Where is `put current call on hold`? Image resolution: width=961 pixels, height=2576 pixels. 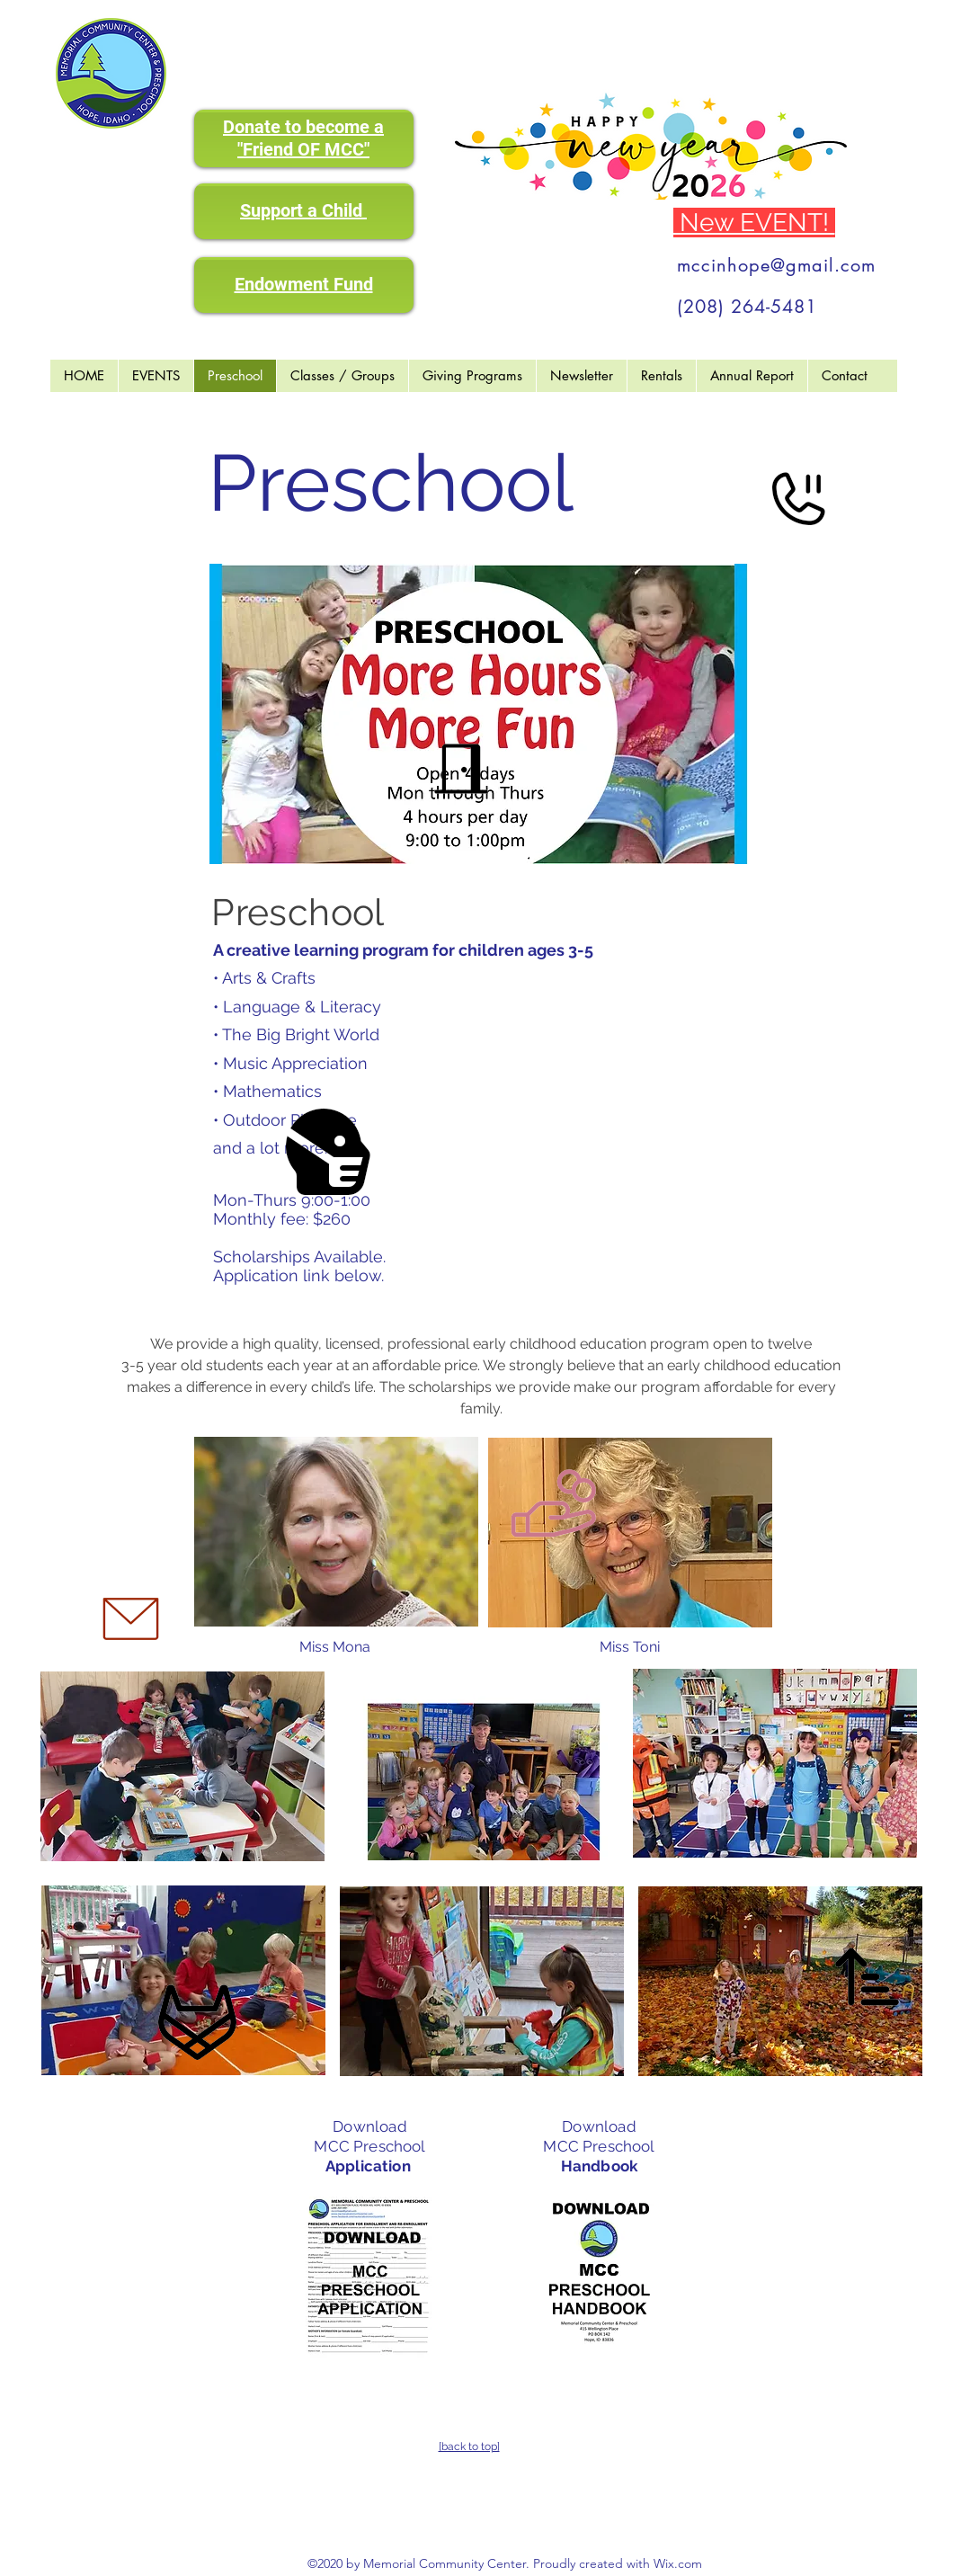
put current call on hold is located at coordinates (799, 497).